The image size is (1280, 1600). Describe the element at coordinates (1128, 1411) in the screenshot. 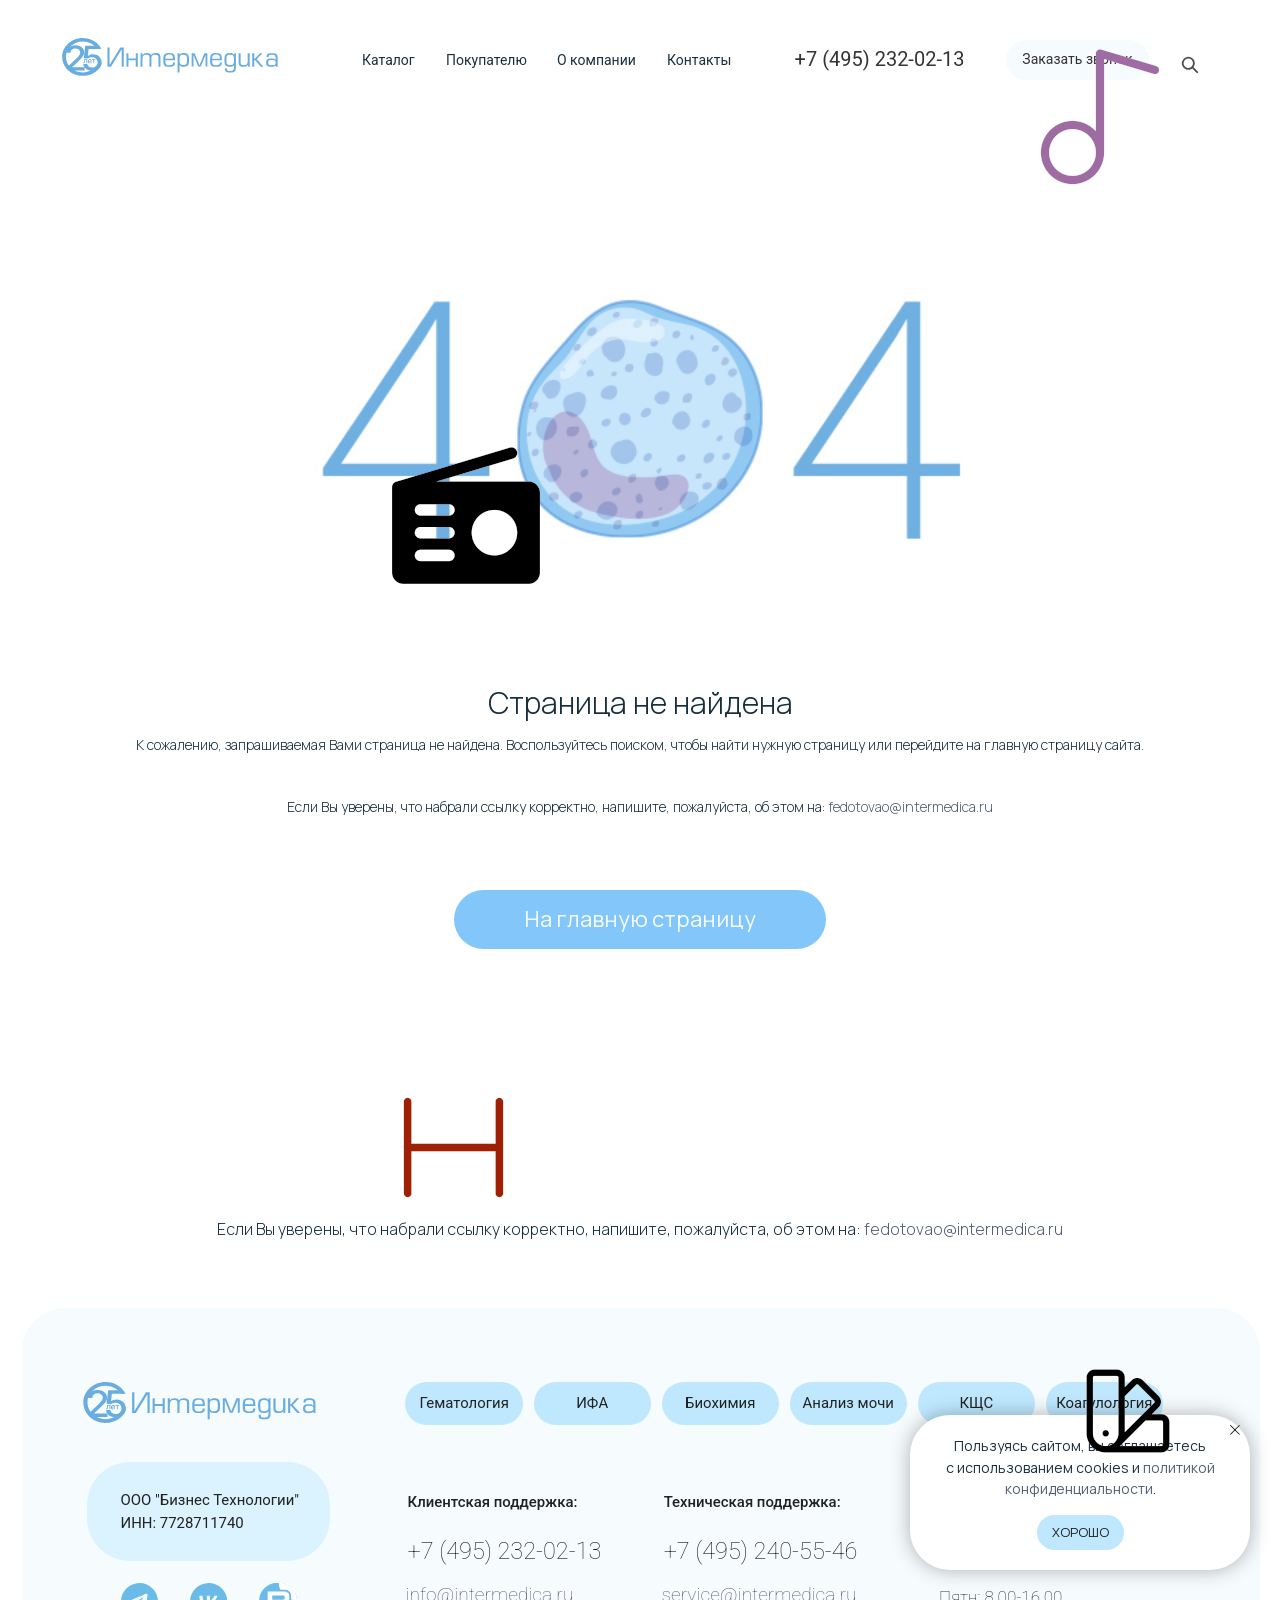

I see `select a color or theme` at that location.